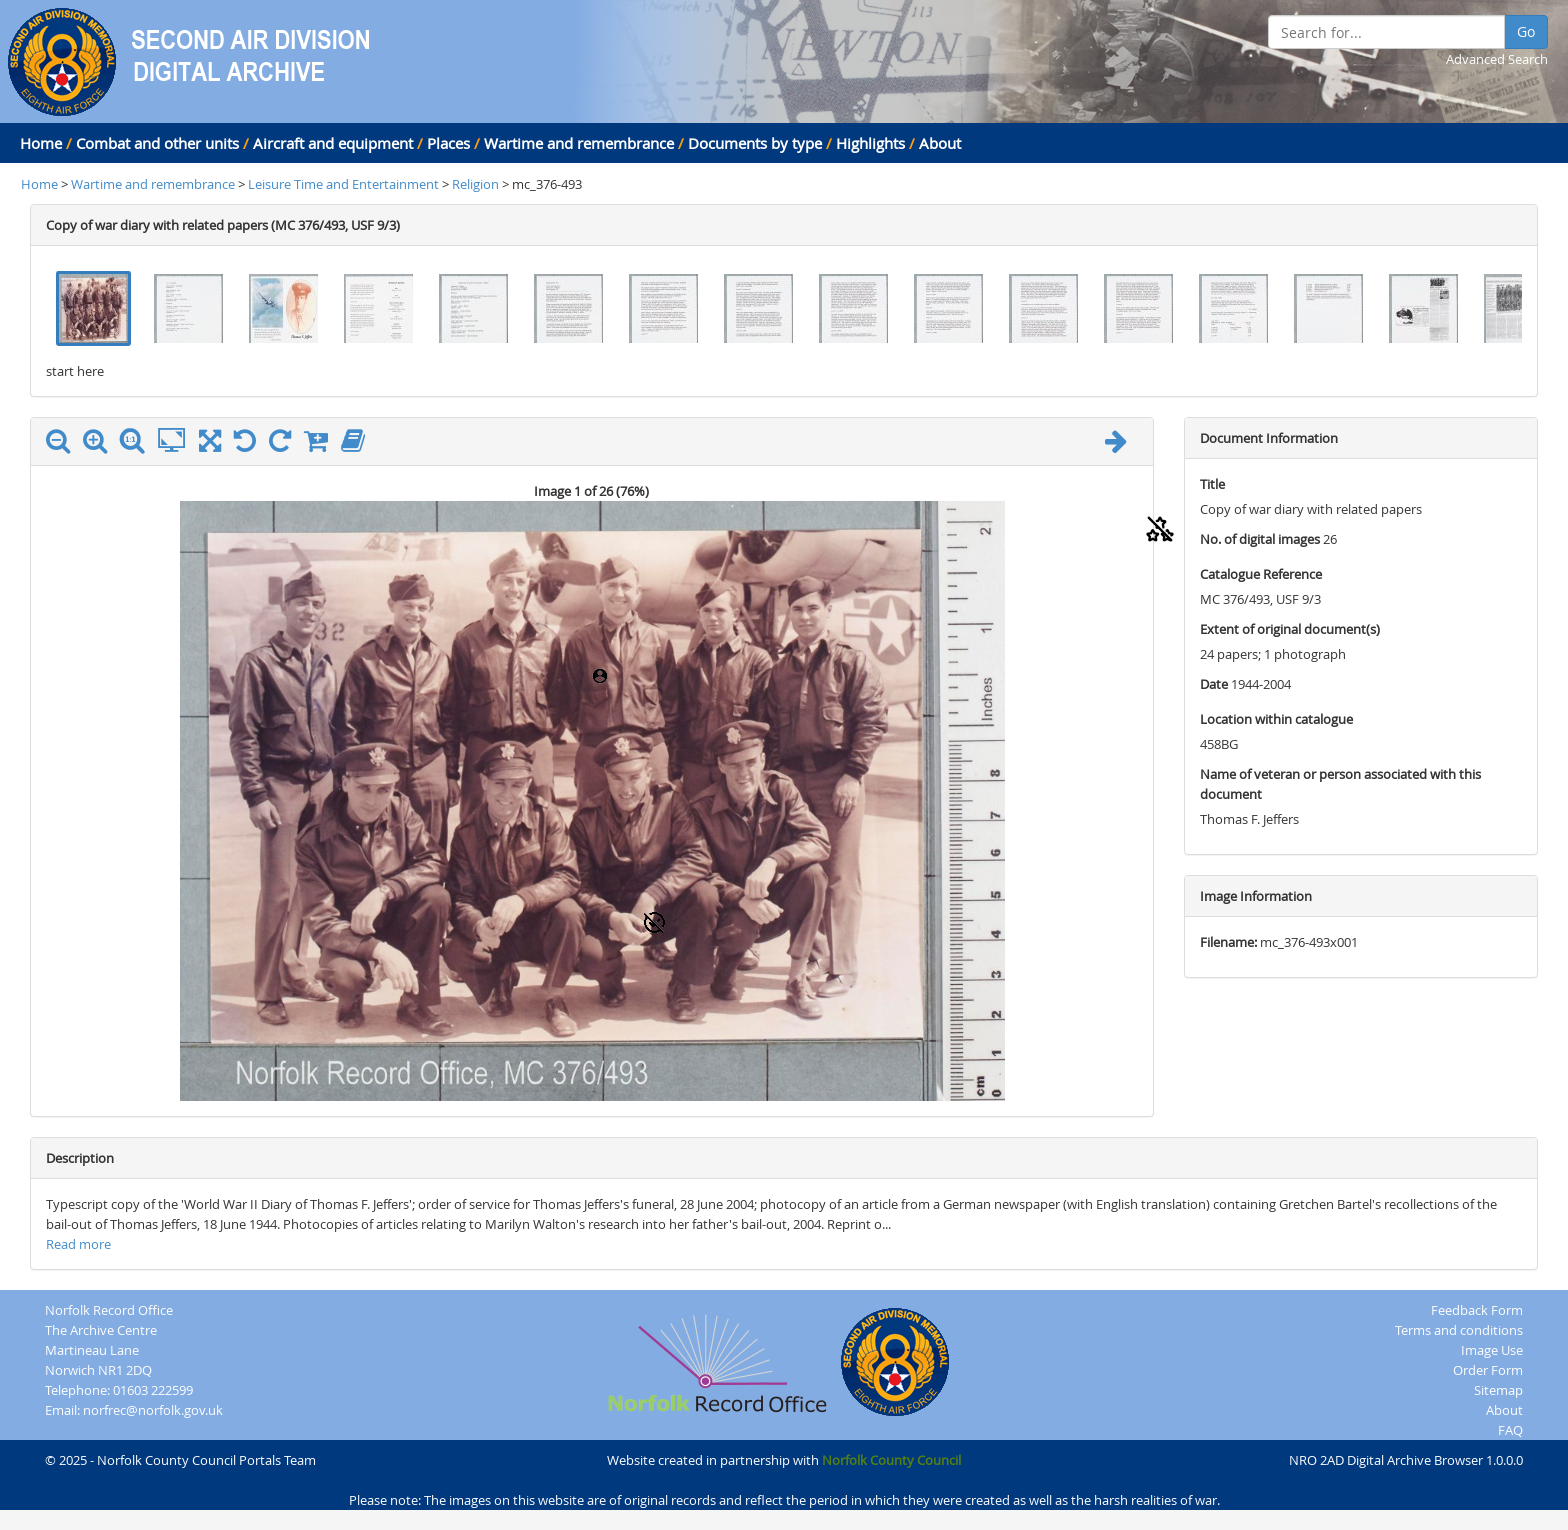 The height and width of the screenshot is (1530, 1568). Describe the element at coordinates (1160, 529) in the screenshot. I see `disable star ratings or reviews` at that location.